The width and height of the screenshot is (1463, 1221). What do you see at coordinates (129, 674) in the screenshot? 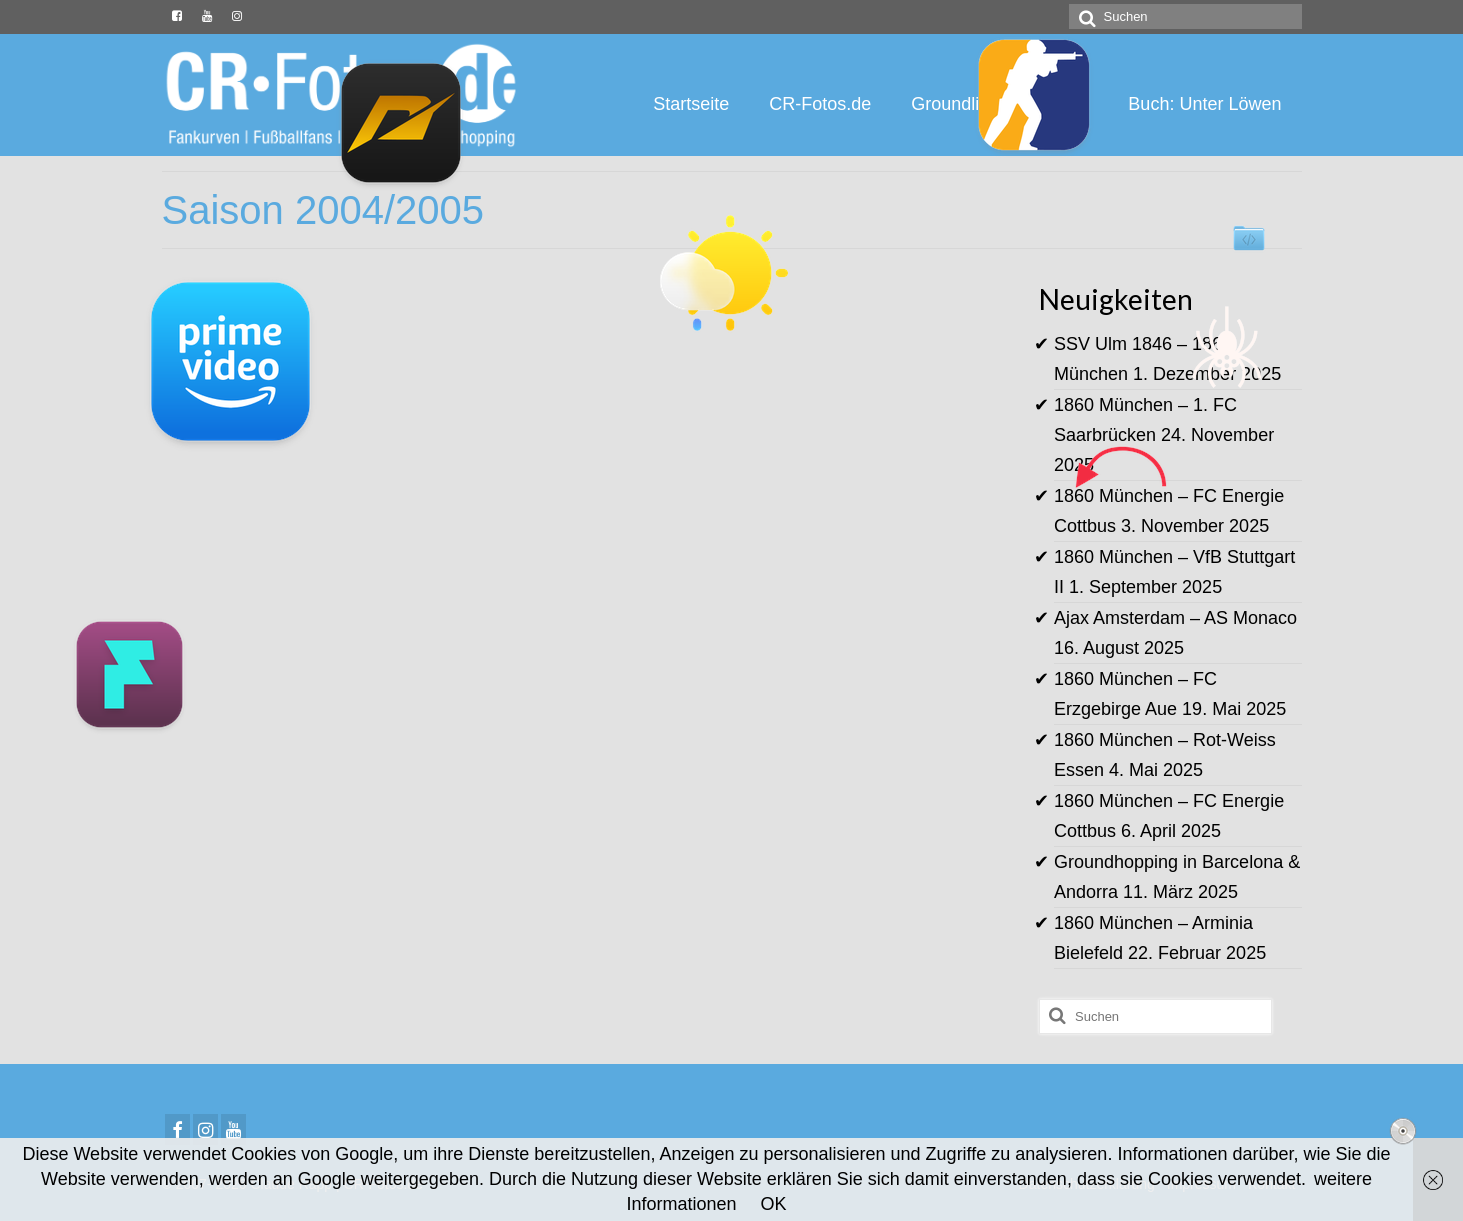
I see `open fightcade app` at bounding box center [129, 674].